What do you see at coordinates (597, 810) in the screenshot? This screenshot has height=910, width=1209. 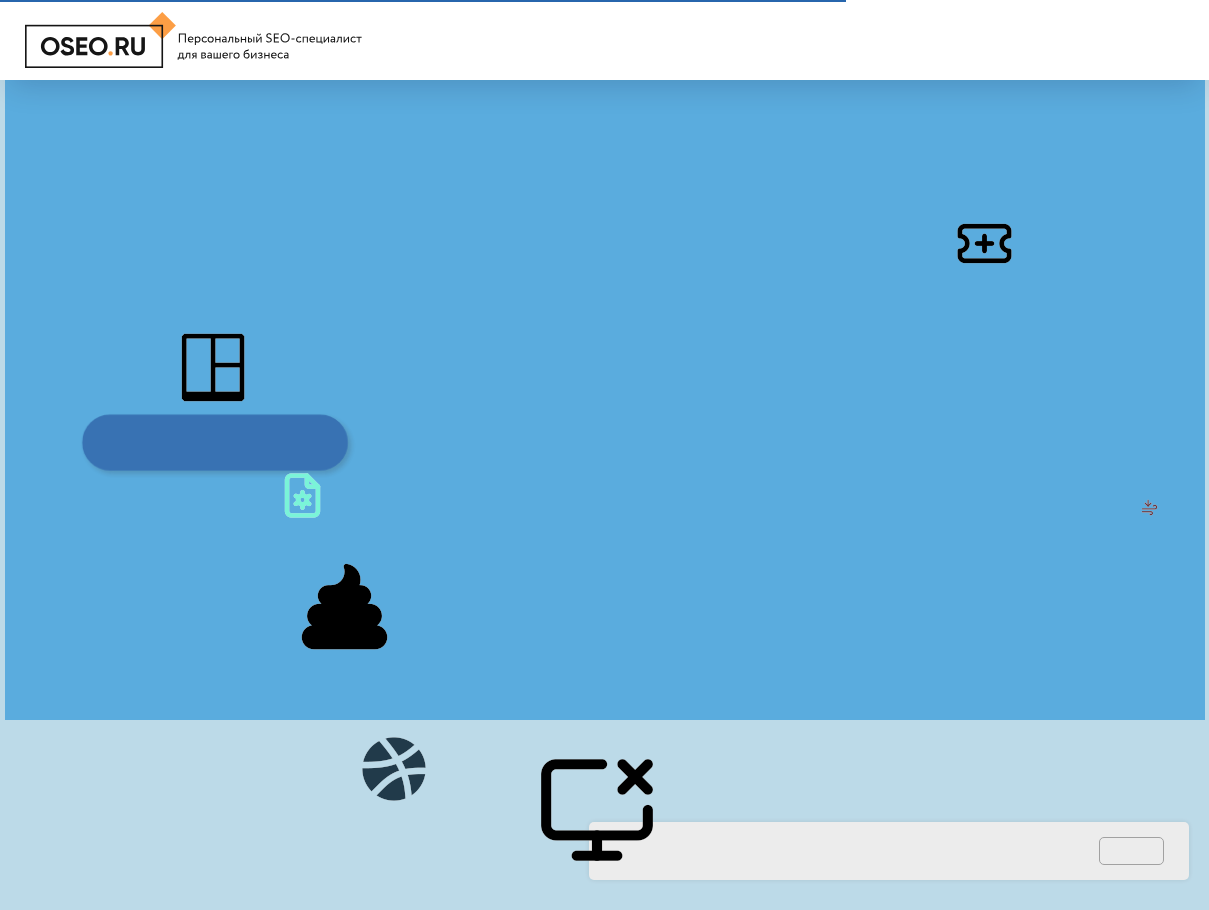 I see `stop sharing your screen` at bounding box center [597, 810].